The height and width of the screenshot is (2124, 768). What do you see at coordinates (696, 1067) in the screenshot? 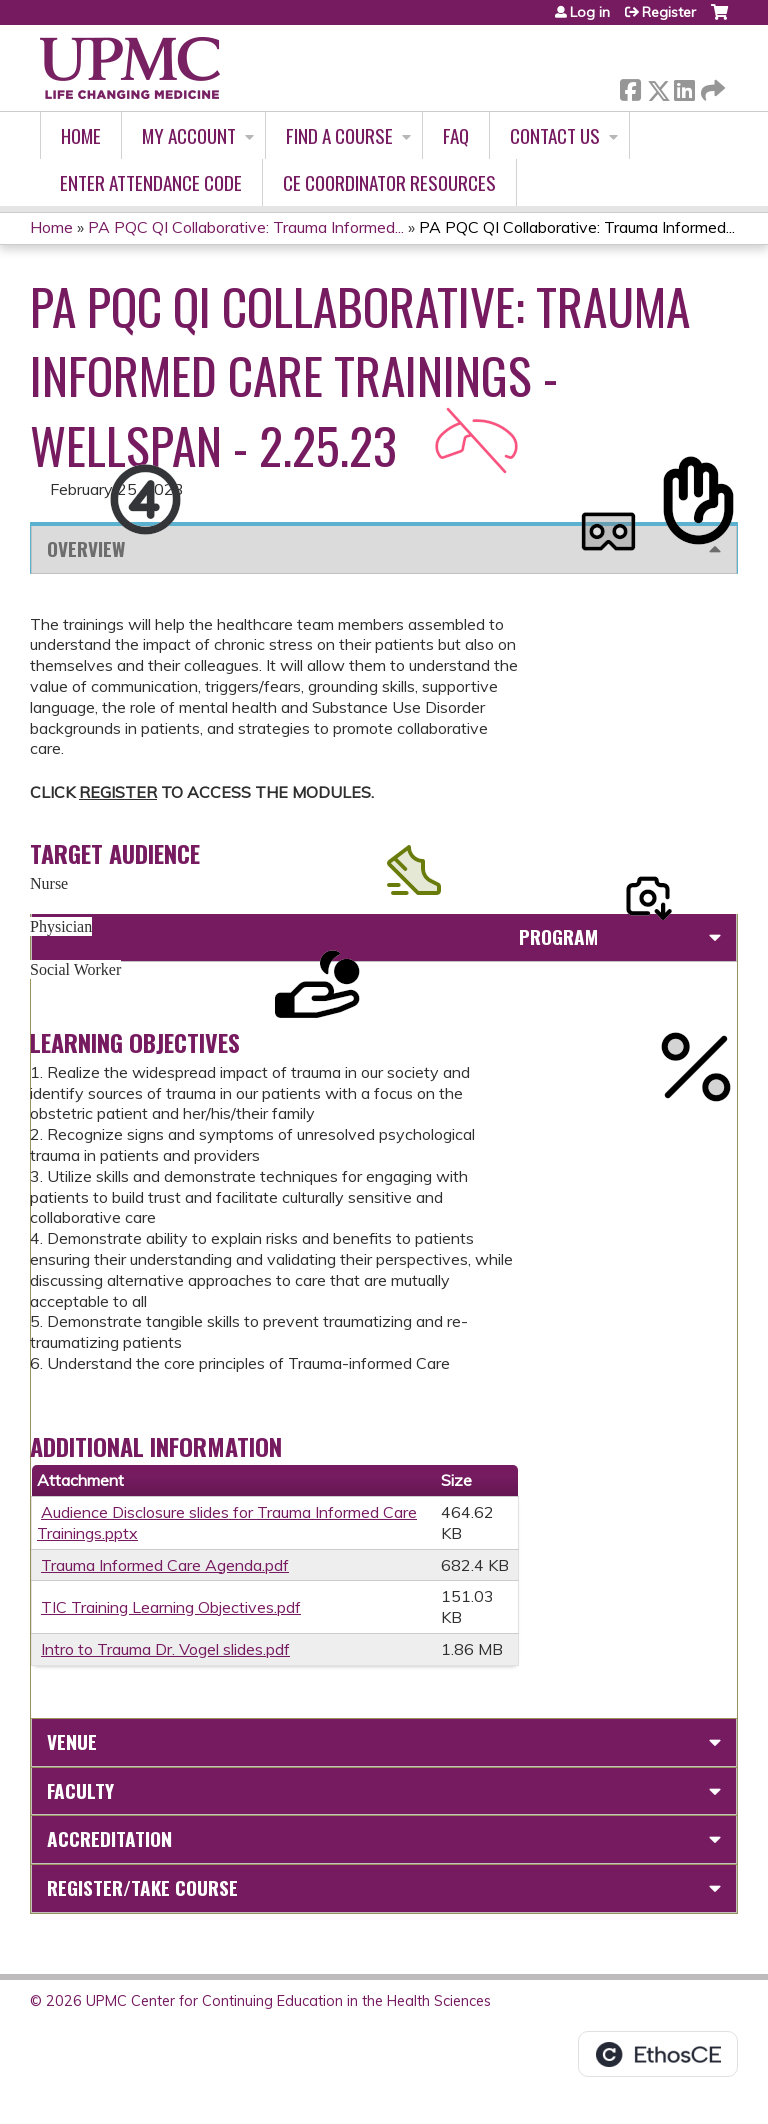
I see `view discount or sale pricing` at bounding box center [696, 1067].